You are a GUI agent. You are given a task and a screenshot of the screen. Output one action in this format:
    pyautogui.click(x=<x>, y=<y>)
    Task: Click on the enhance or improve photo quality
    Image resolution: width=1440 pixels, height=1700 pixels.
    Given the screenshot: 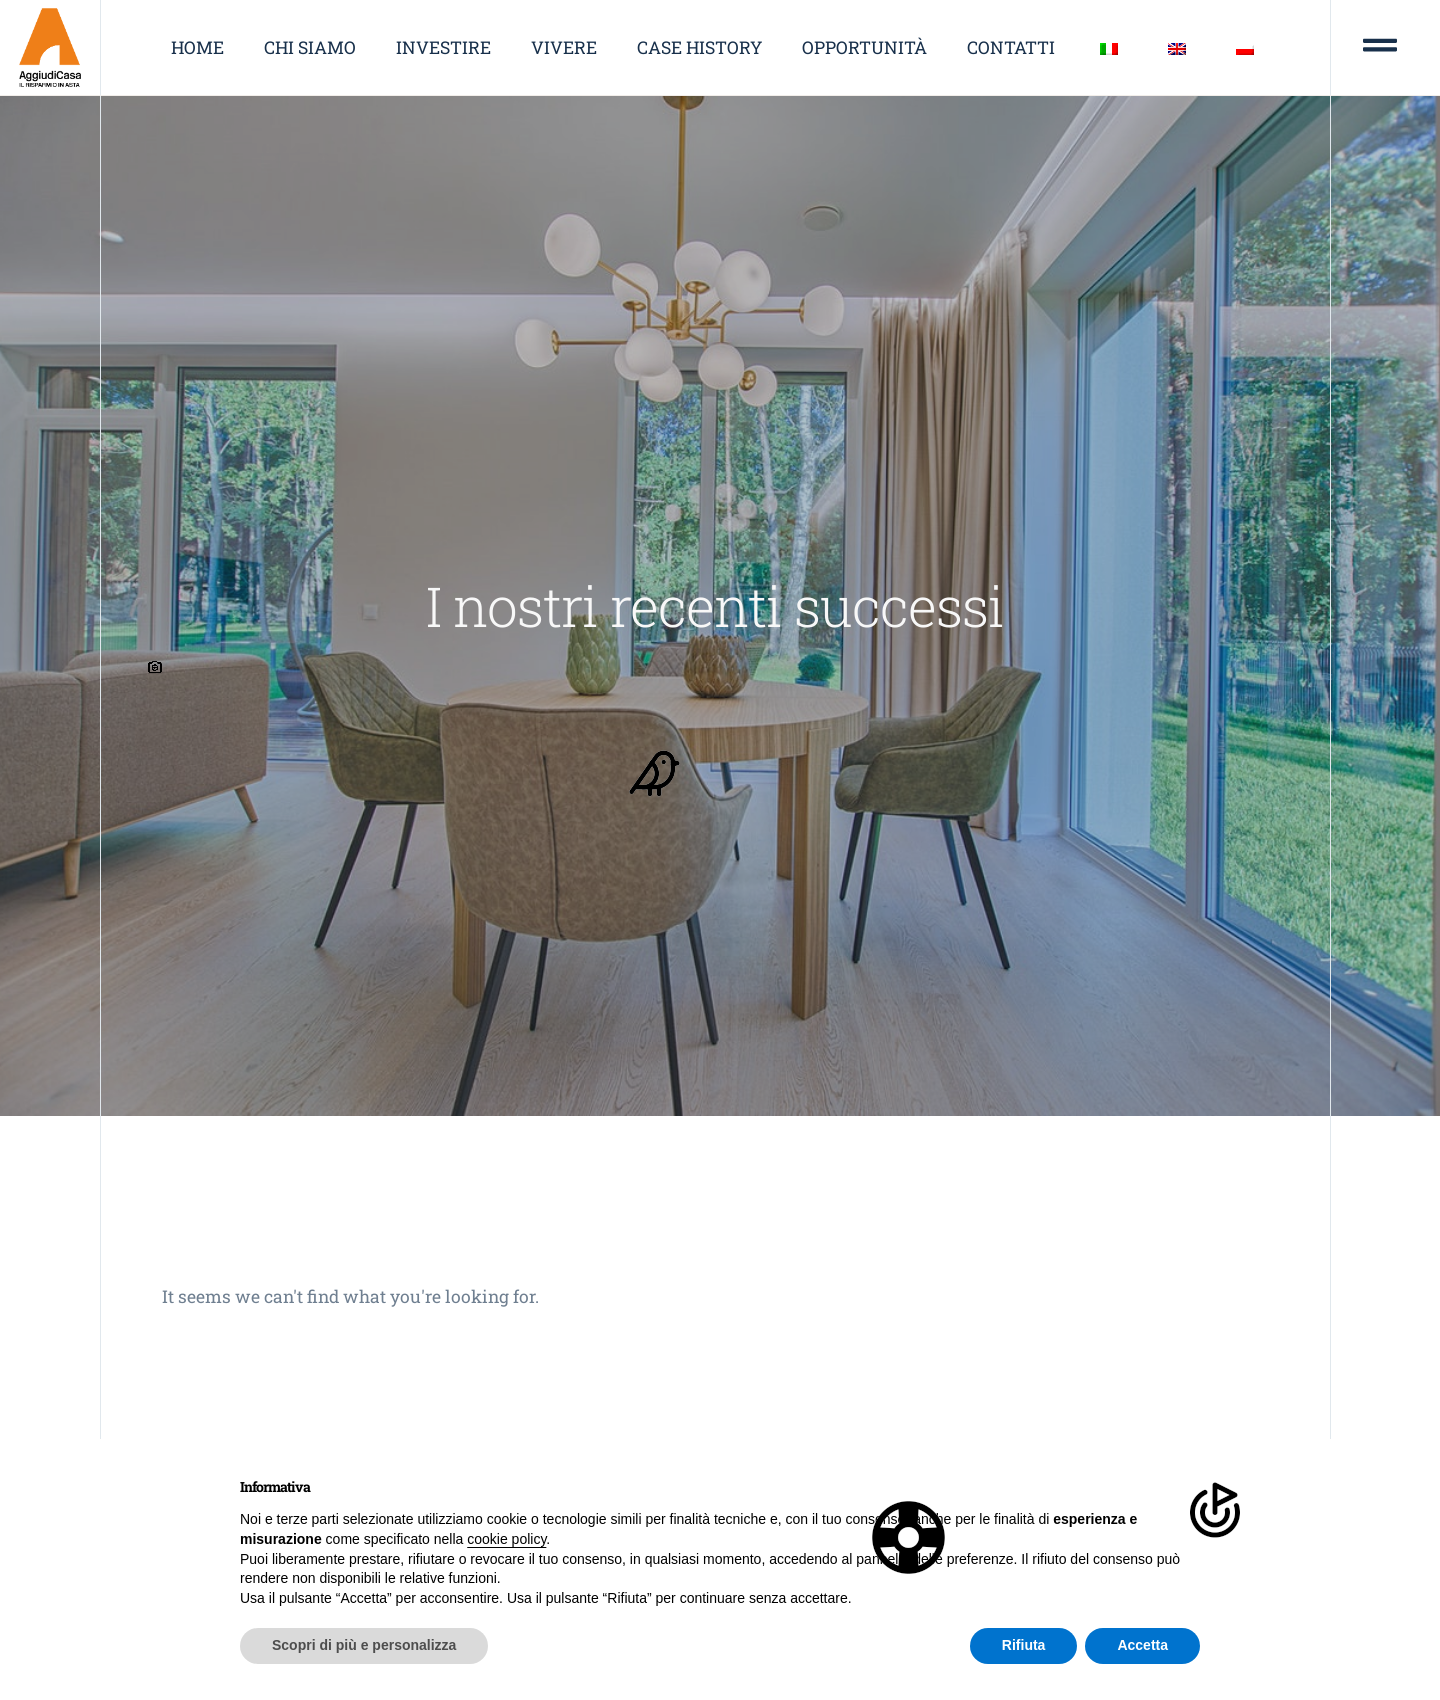 What is the action you would take?
    pyautogui.click(x=155, y=667)
    